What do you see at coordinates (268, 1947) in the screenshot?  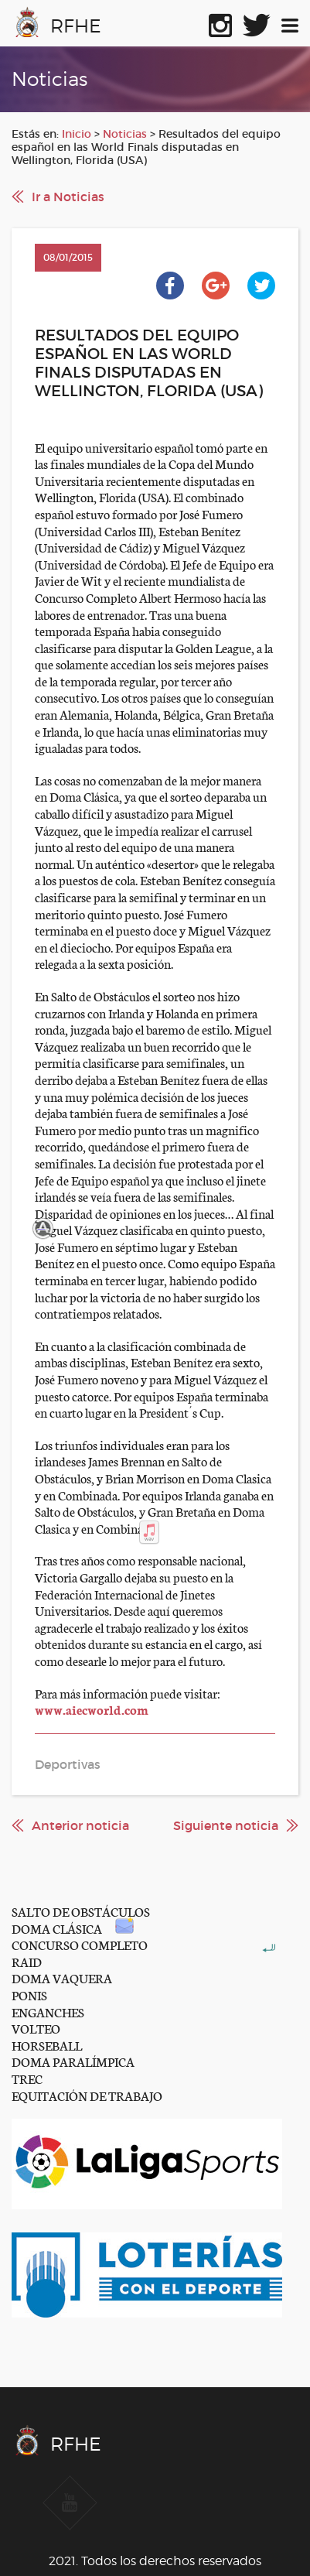 I see `reply to all recipients of an email` at bounding box center [268, 1947].